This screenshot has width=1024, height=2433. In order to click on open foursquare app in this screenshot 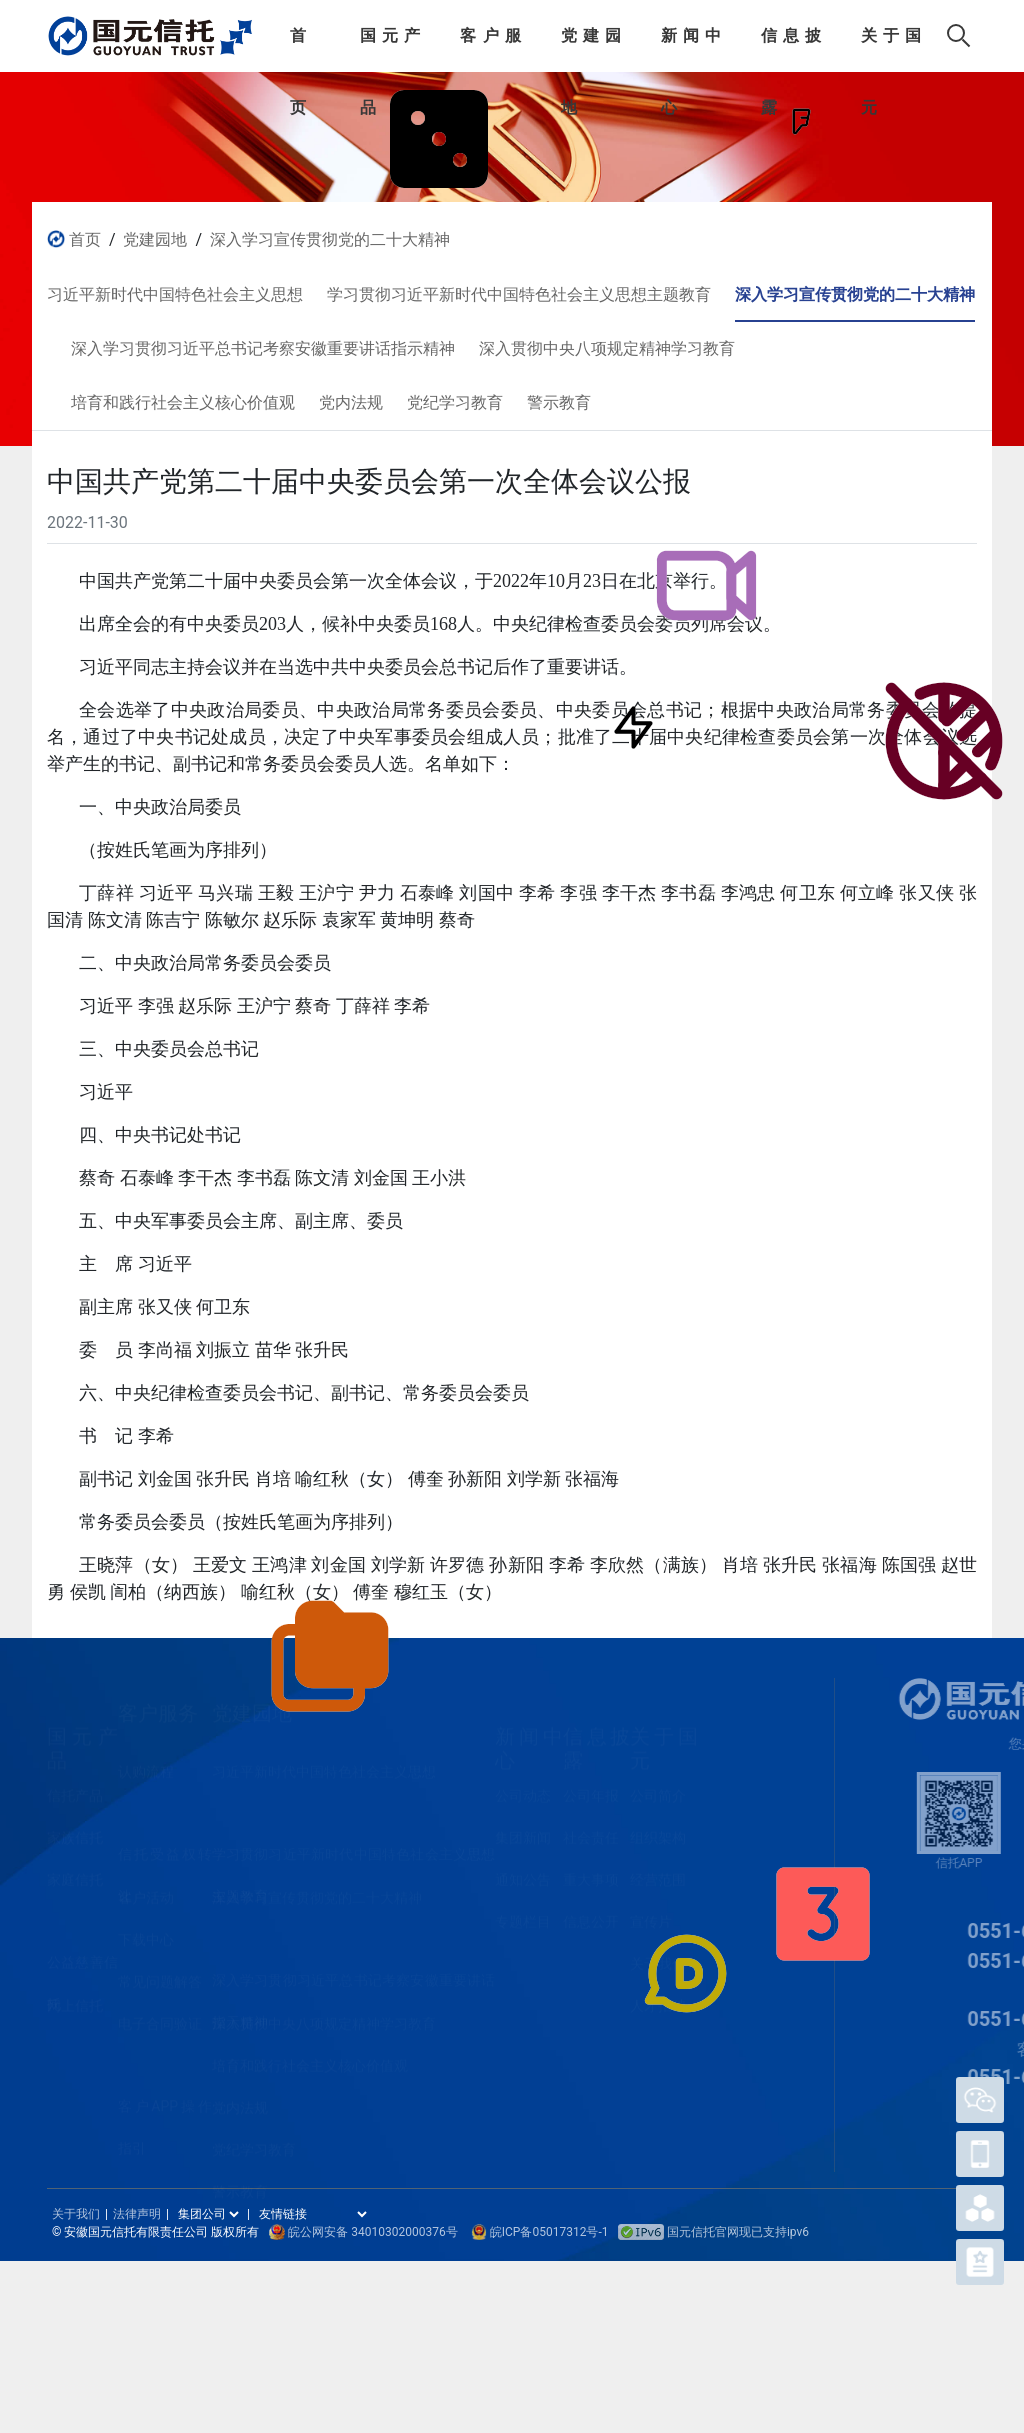, I will do `click(801, 121)`.